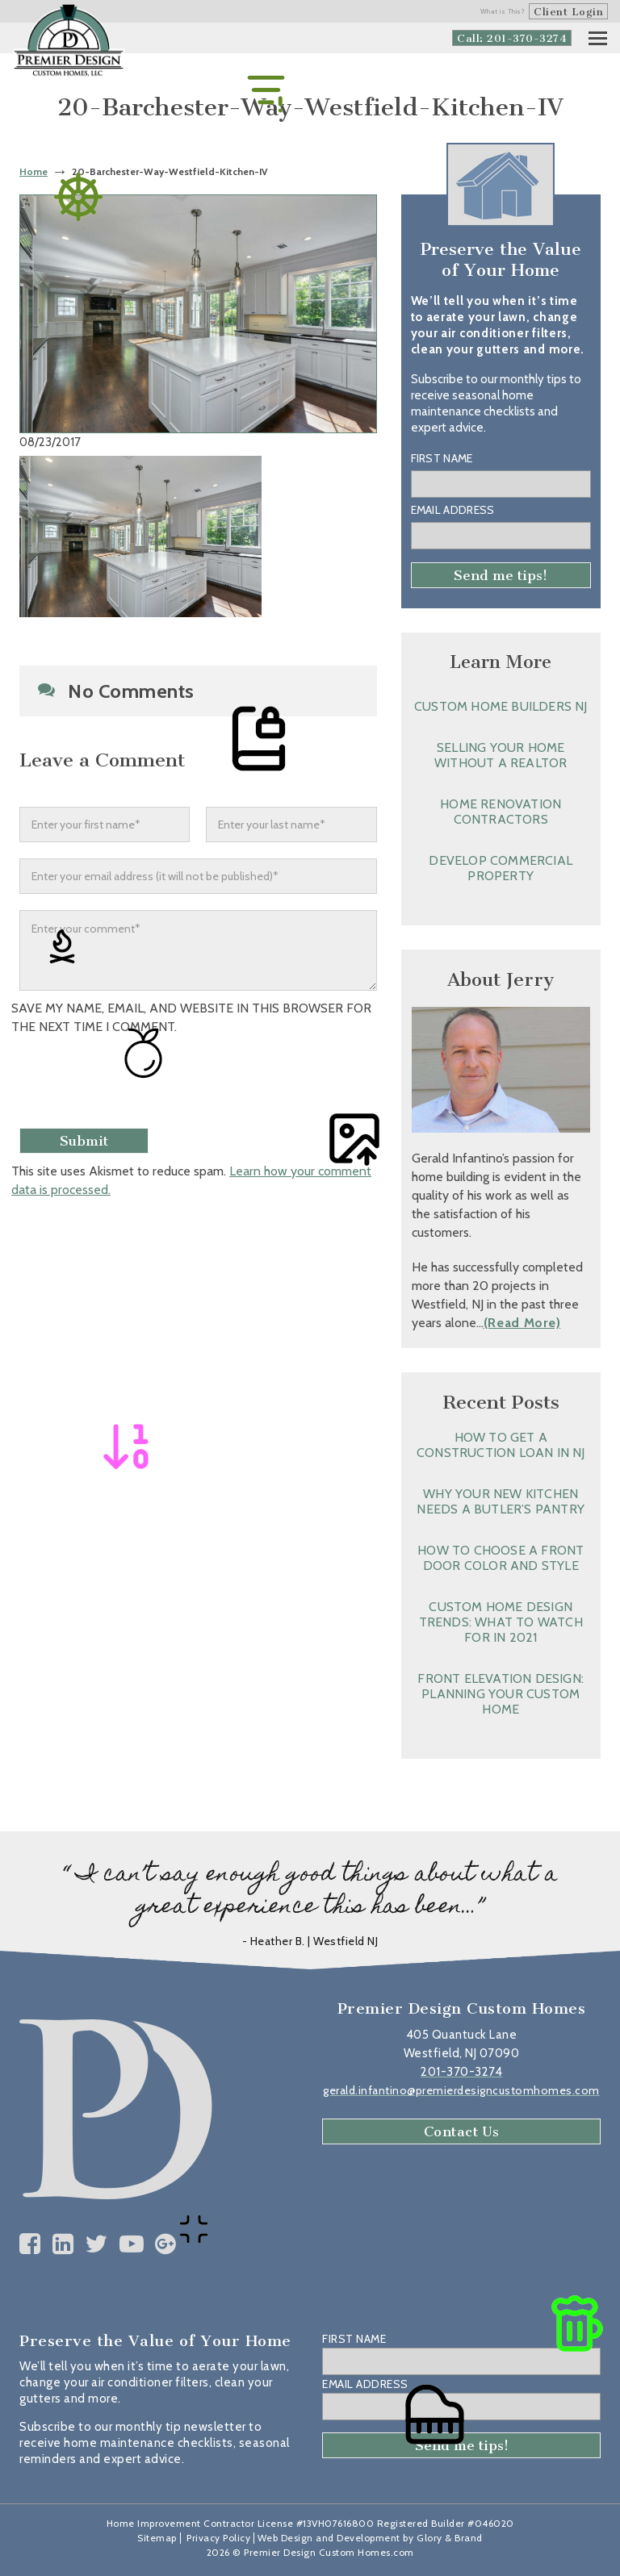 This screenshot has width=620, height=2576. What do you see at coordinates (128, 1447) in the screenshot?
I see `sort numerically in descending order` at bounding box center [128, 1447].